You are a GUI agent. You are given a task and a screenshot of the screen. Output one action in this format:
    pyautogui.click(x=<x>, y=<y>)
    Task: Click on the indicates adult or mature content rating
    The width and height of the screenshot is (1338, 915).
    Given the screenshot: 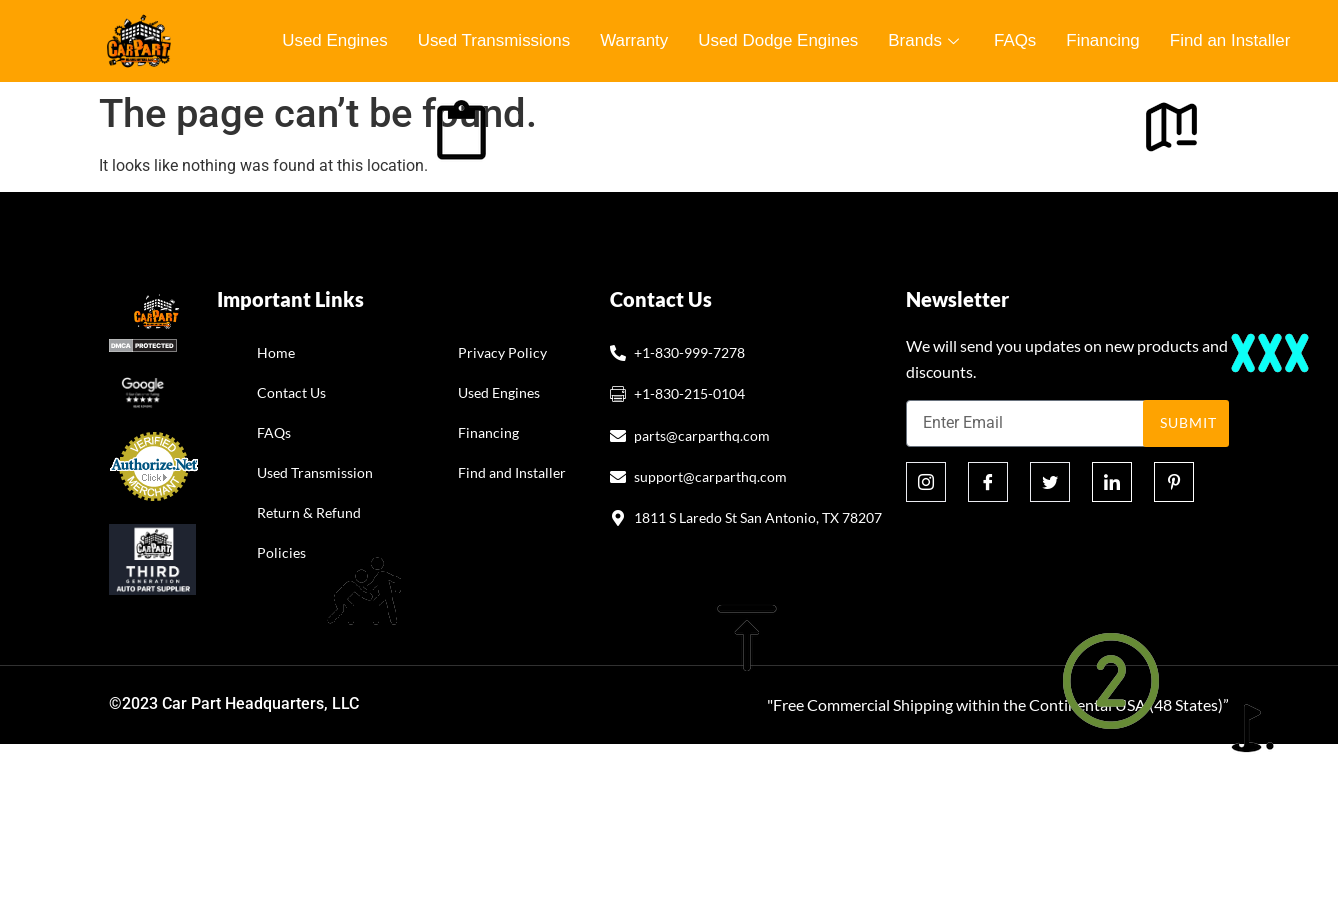 What is the action you would take?
    pyautogui.click(x=1270, y=353)
    